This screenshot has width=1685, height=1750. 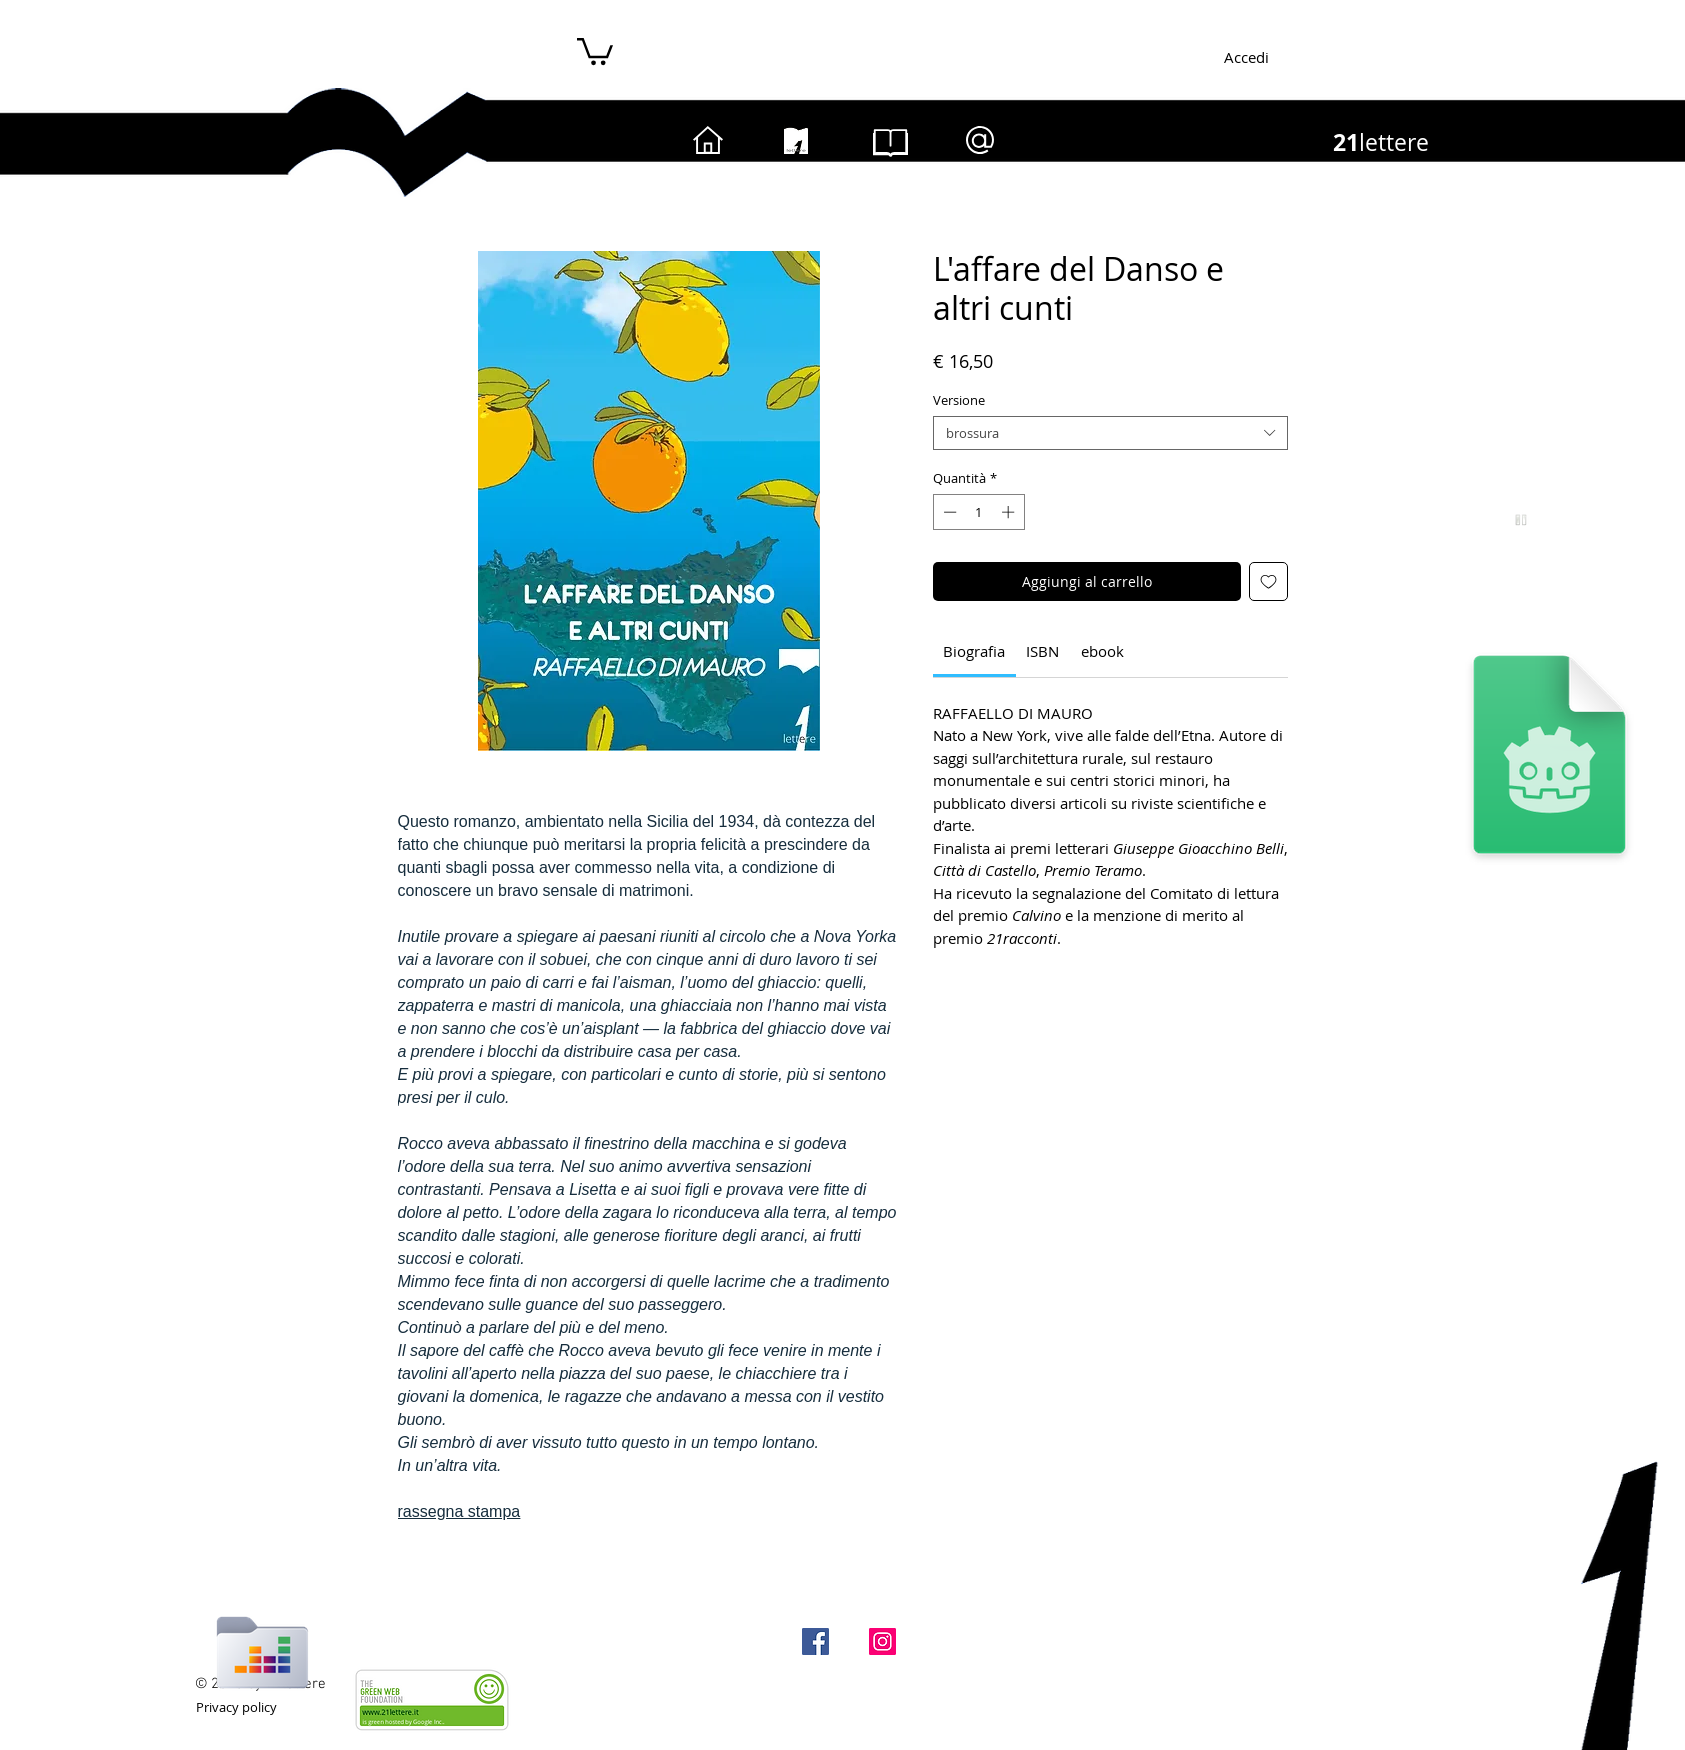 I want to click on open deezer music folder, so click(x=262, y=1655).